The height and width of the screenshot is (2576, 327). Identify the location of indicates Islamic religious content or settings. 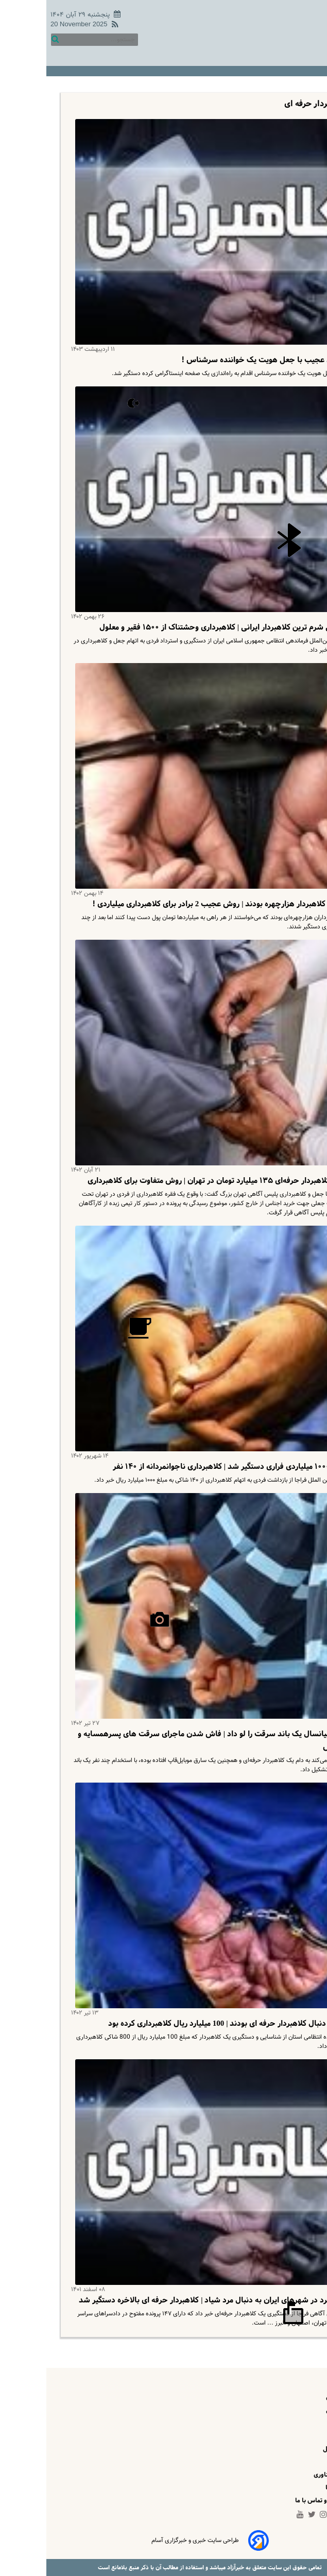
(133, 403).